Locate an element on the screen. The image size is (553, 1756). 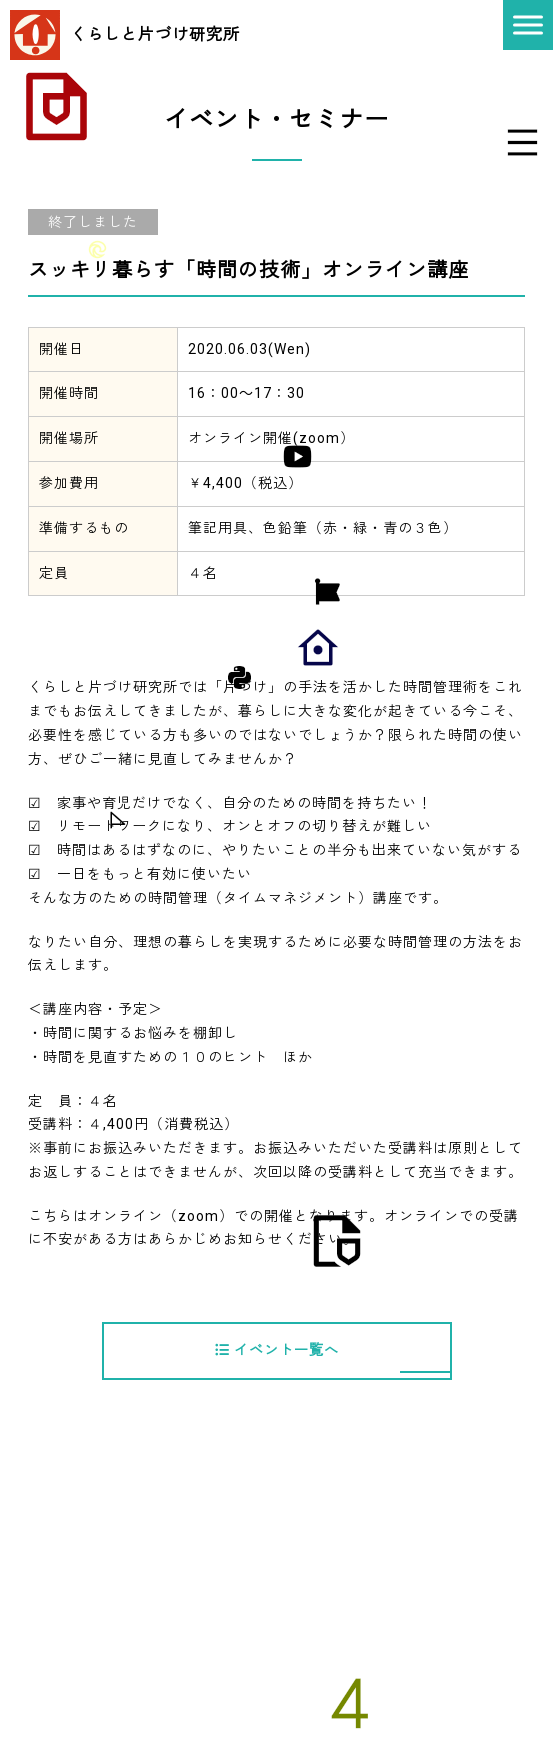
indicates step 4 in a numbered sequence is located at coordinates (351, 1704).